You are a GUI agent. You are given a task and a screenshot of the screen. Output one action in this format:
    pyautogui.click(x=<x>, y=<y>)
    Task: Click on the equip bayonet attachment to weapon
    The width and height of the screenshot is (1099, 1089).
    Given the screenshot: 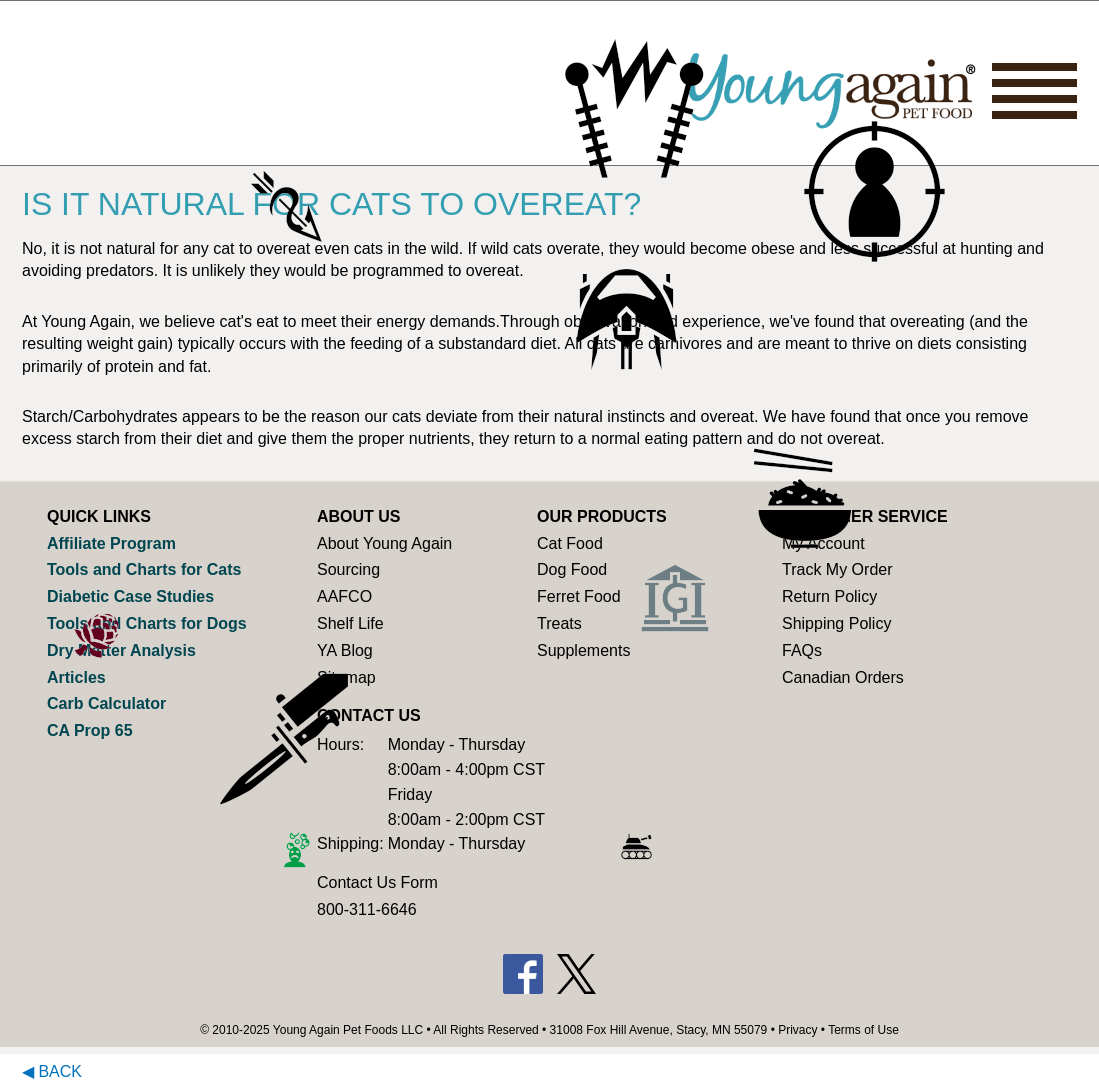 What is the action you would take?
    pyautogui.click(x=284, y=739)
    